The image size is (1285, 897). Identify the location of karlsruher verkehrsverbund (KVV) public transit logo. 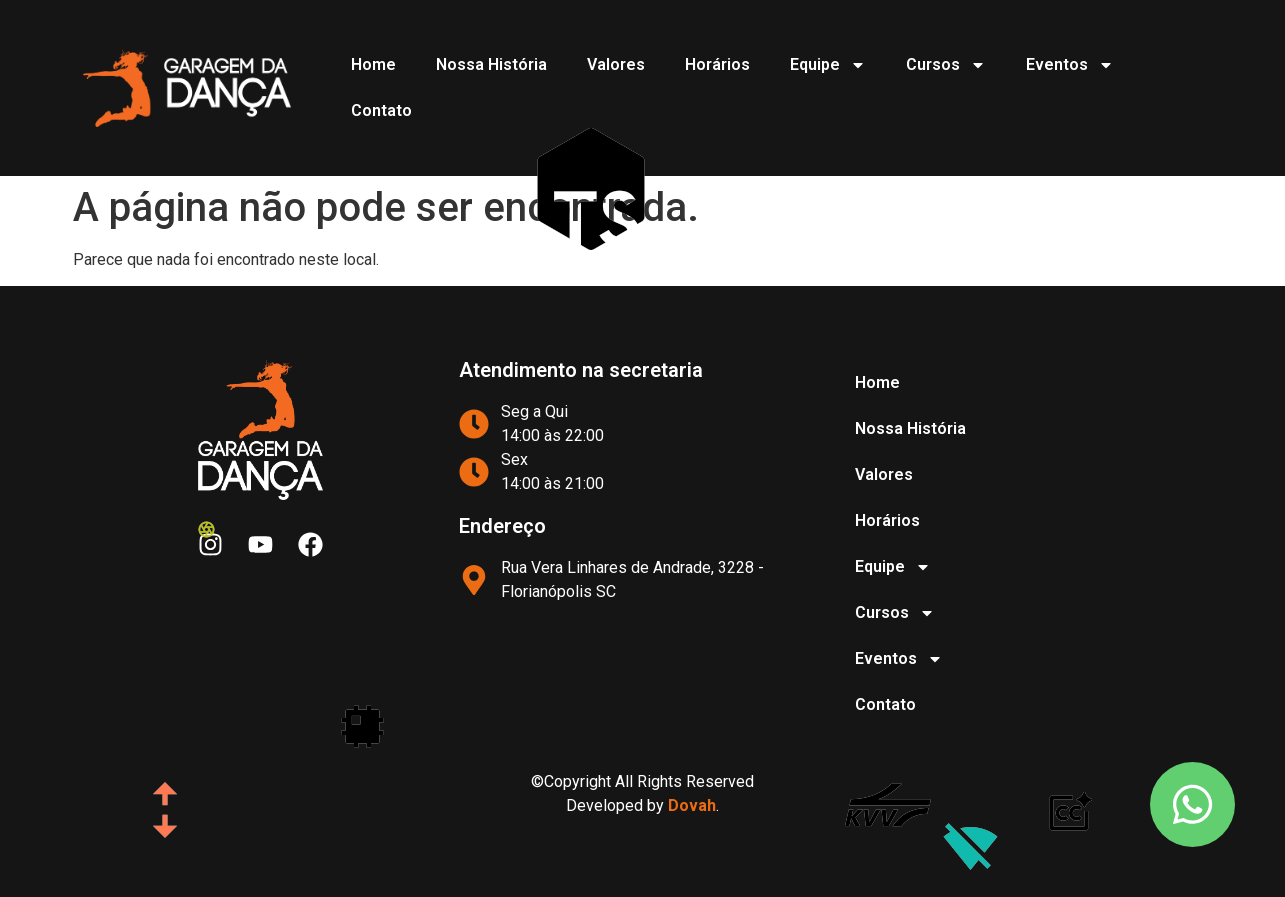
(888, 805).